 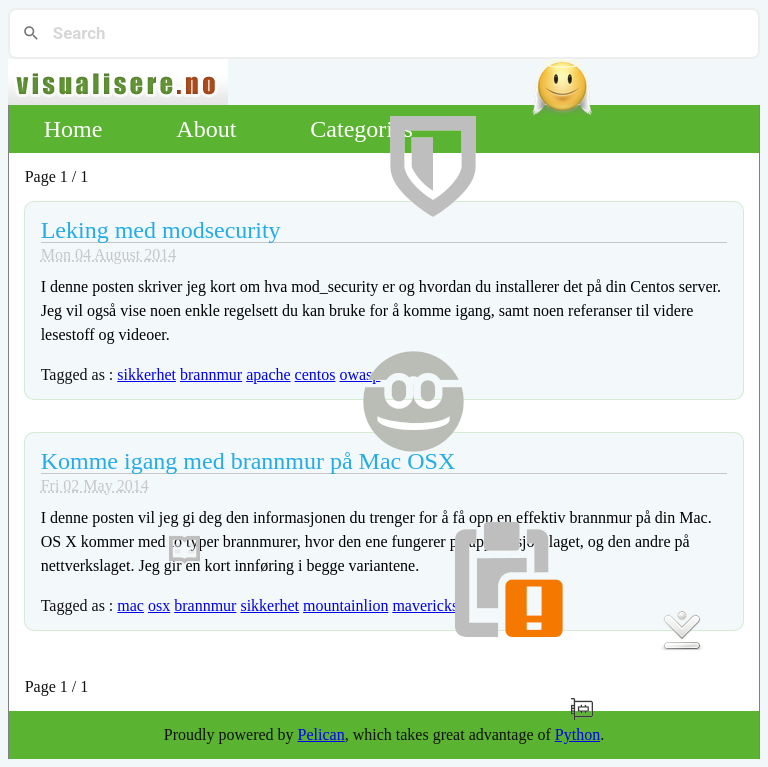 I want to click on scroll to bottom of page or list, so click(x=681, y=630).